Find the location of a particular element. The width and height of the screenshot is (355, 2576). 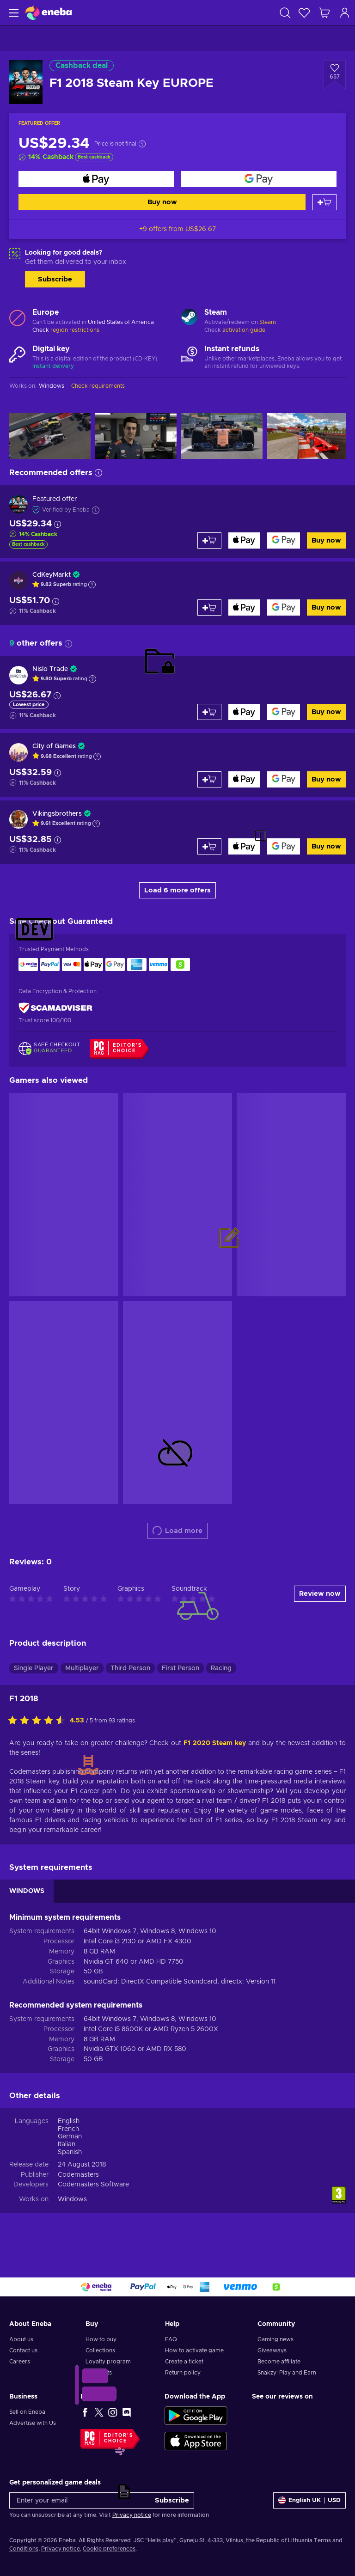

cloud sync is disabled or unavailable is located at coordinates (175, 1453).